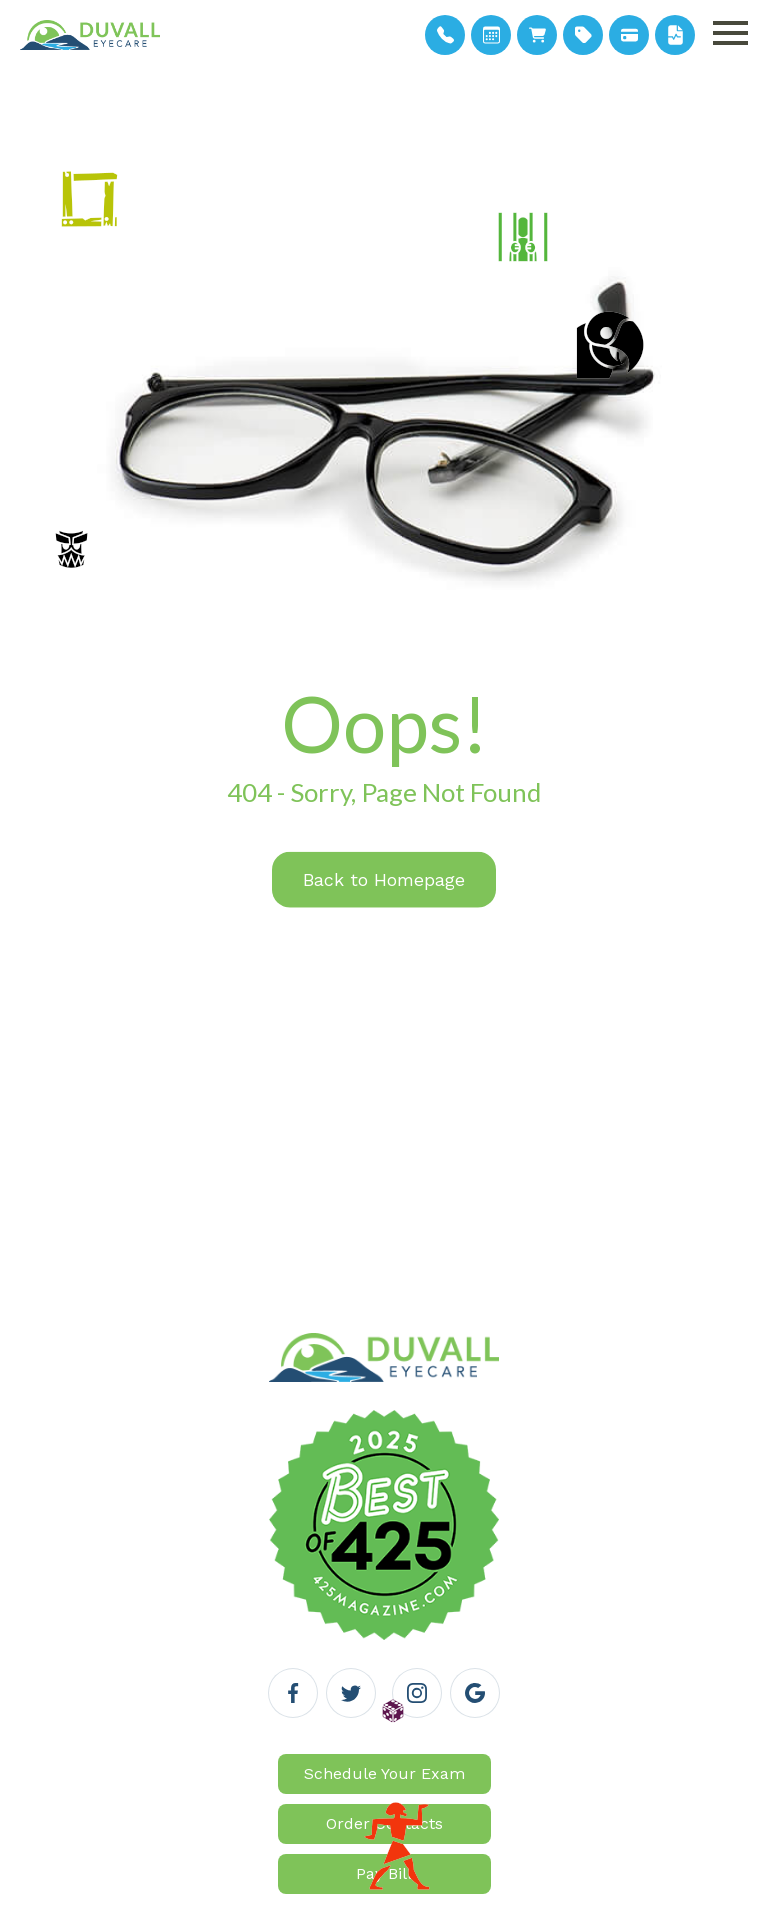 The width and height of the screenshot is (768, 1919). I want to click on indicates a prisoner or incarcerated character, so click(523, 237).